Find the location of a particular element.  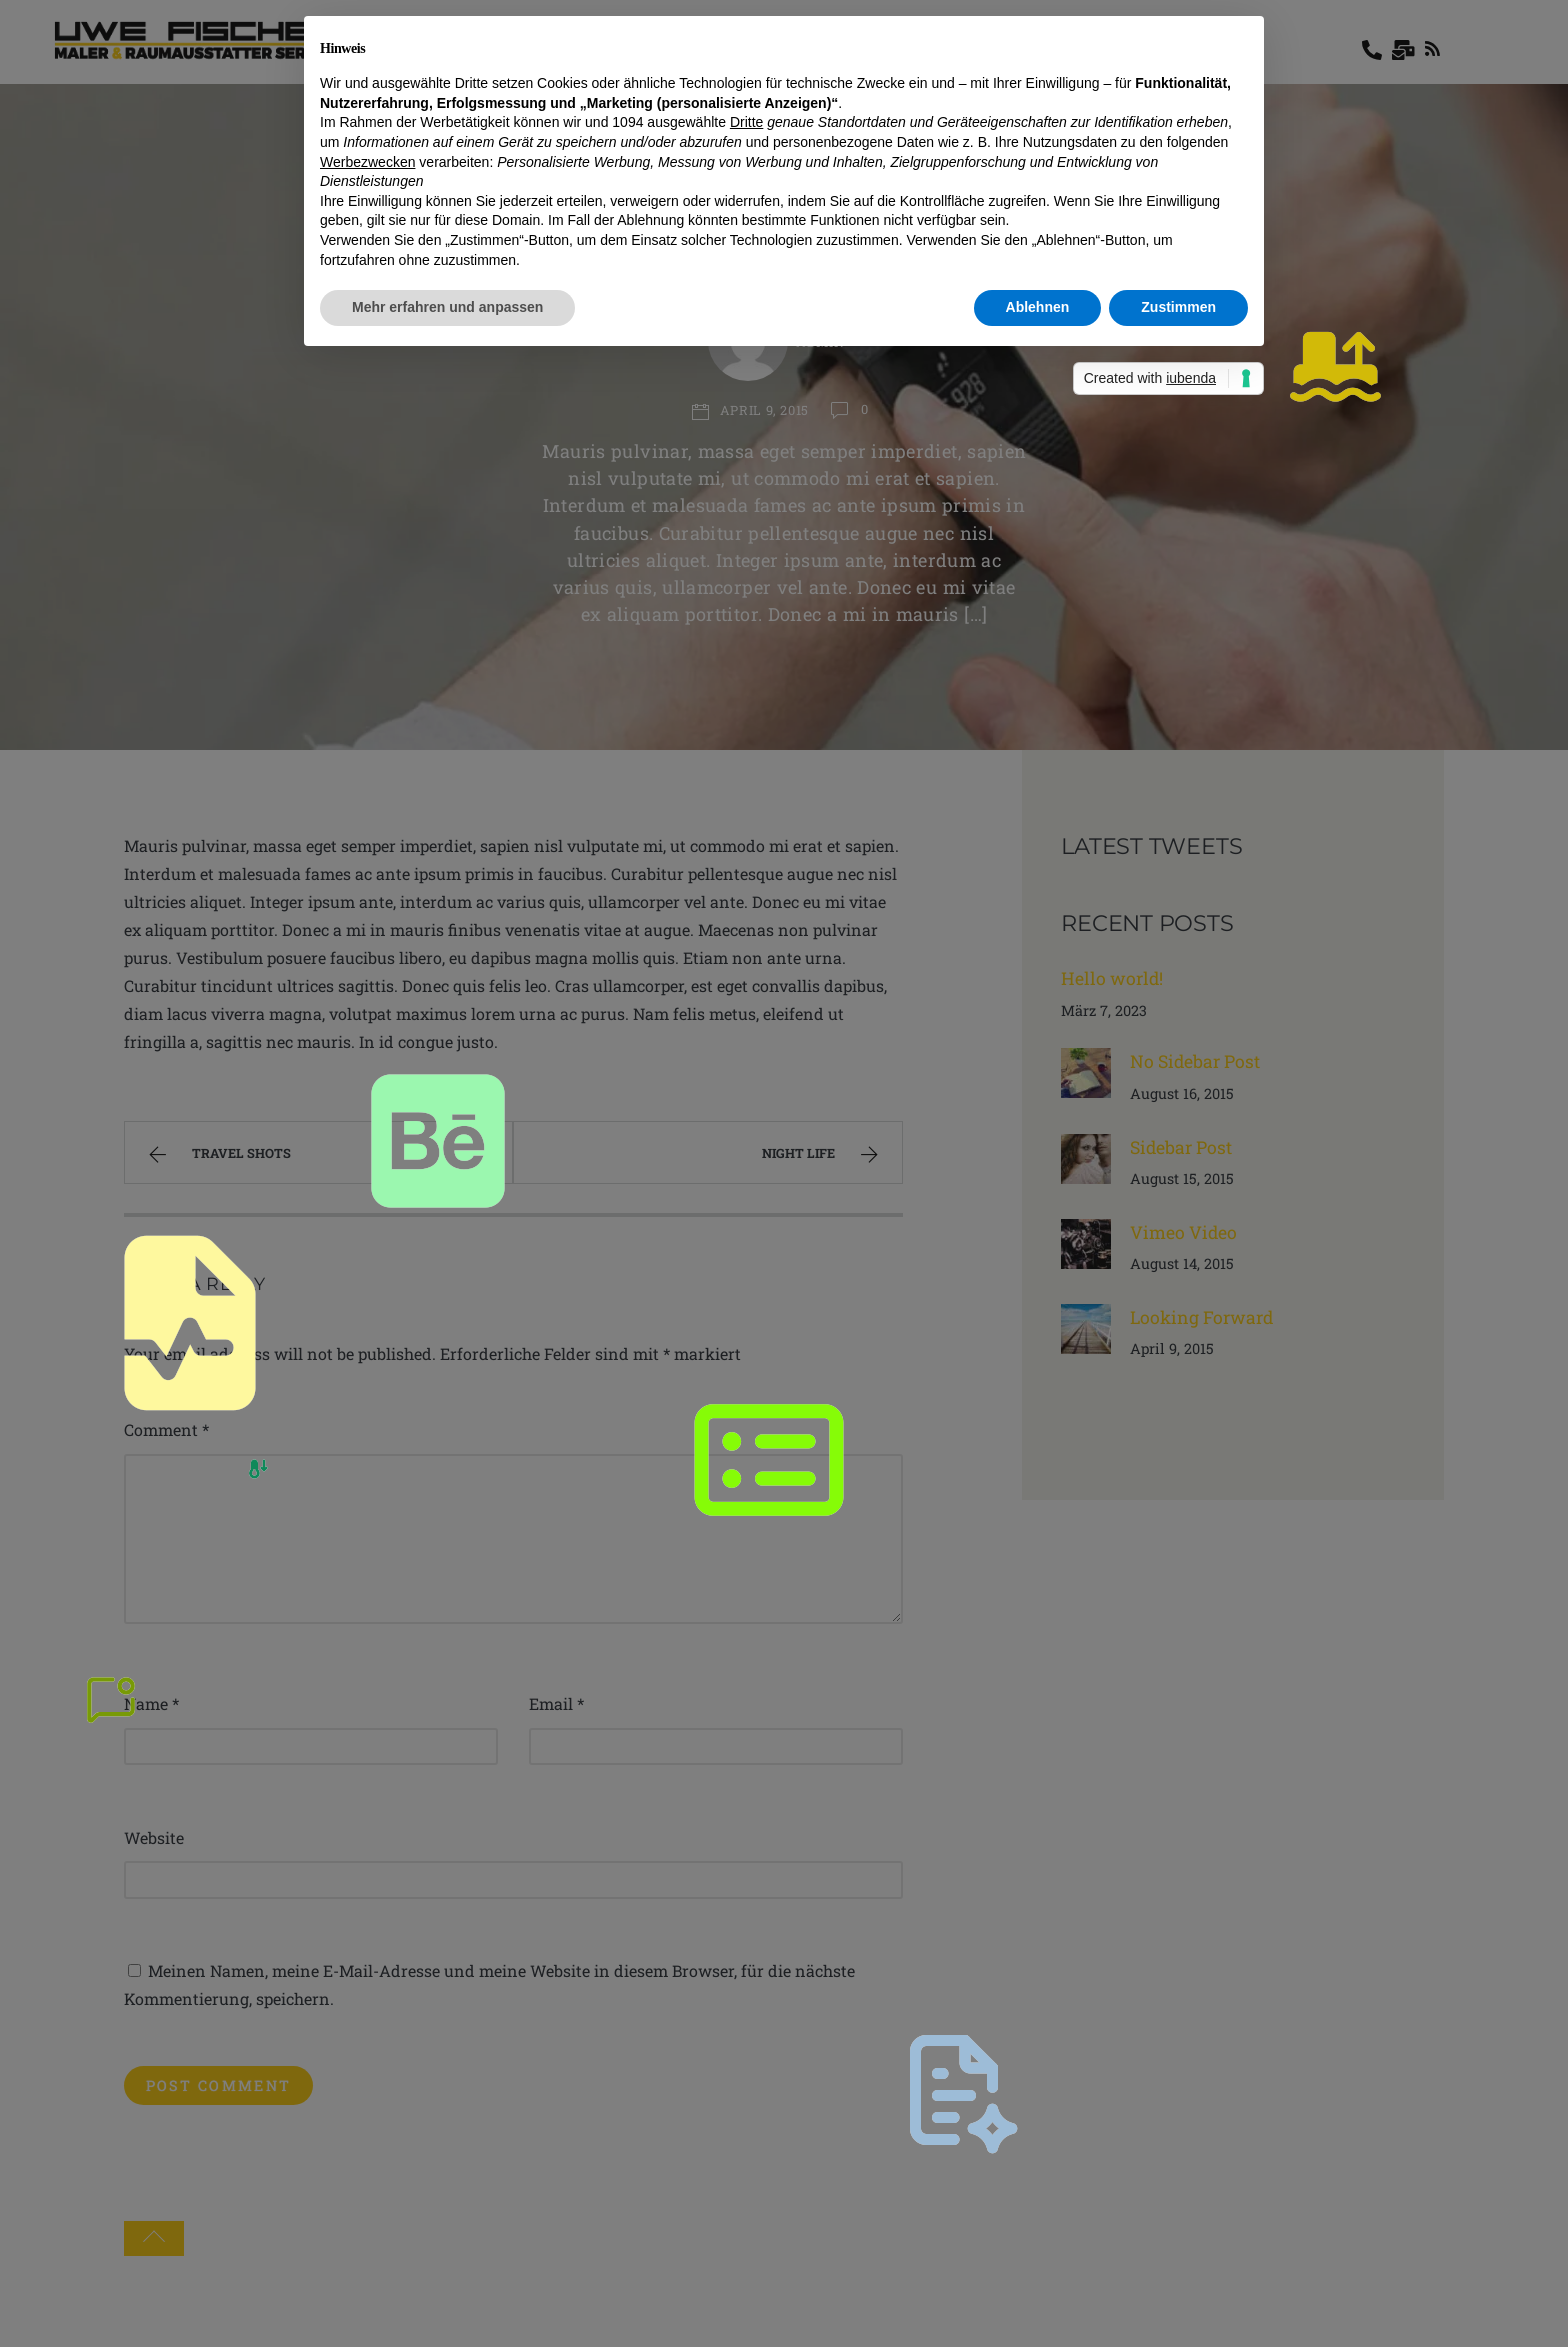

view medical records or health documents is located at coordinates (190, 1323).